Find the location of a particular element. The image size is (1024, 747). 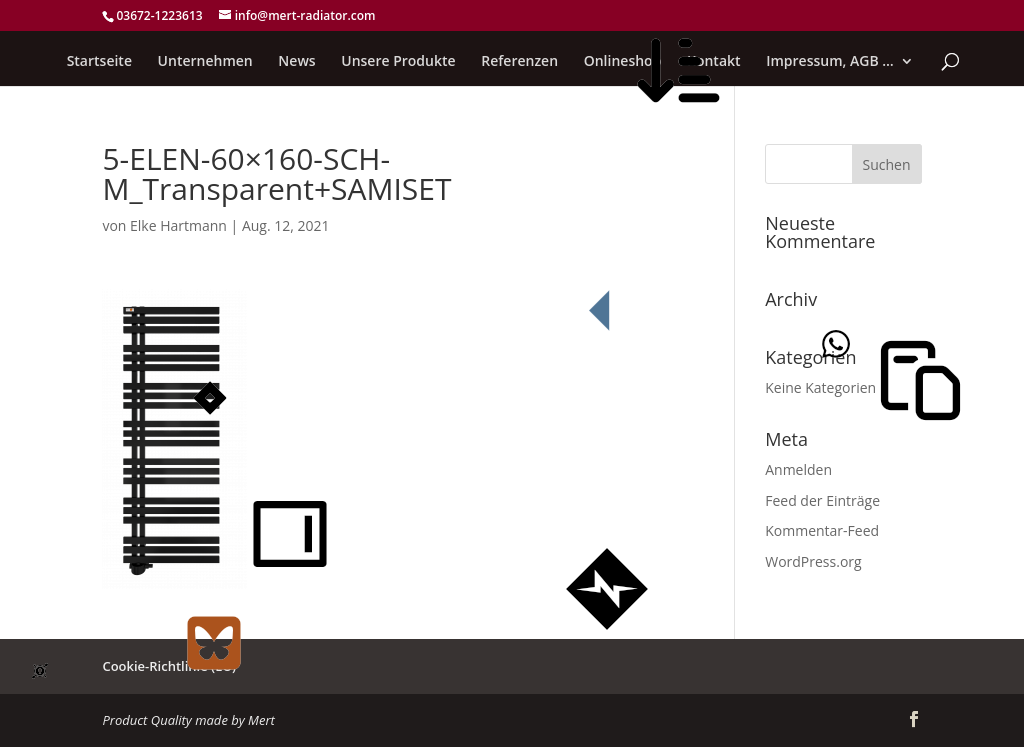

keycdn logo - a content delivery network service is located at coordinates (40, 671).